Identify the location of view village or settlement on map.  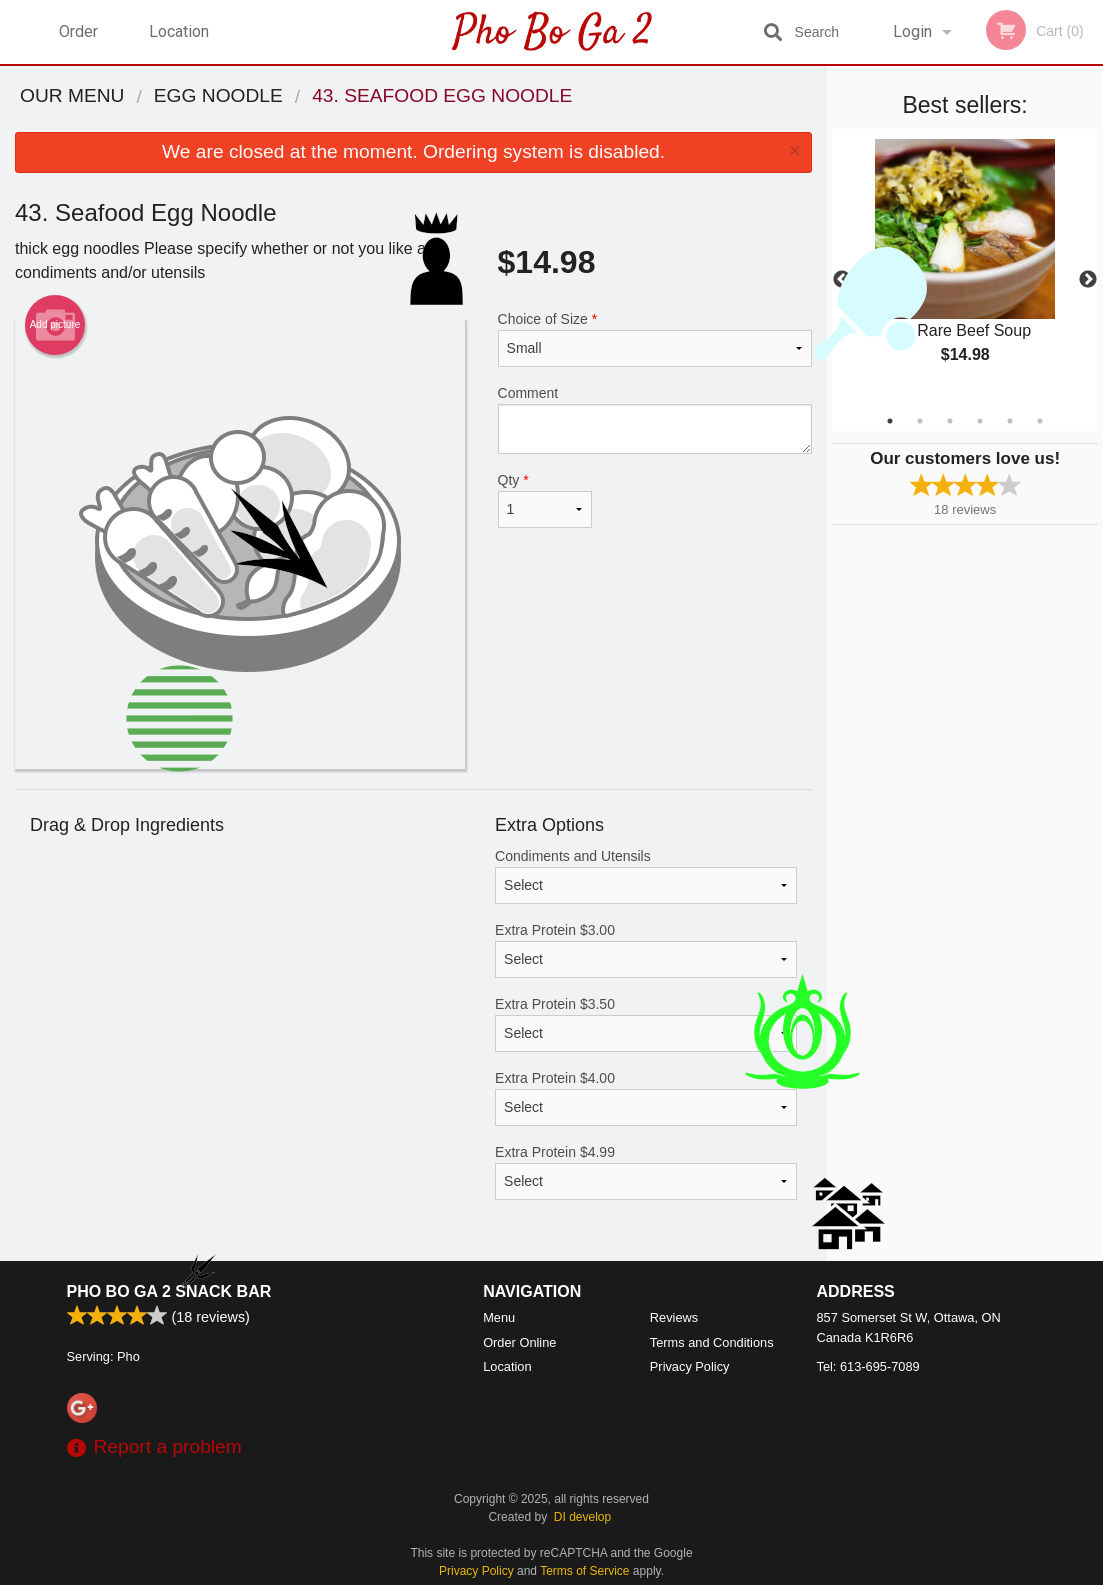
(848, 1213).